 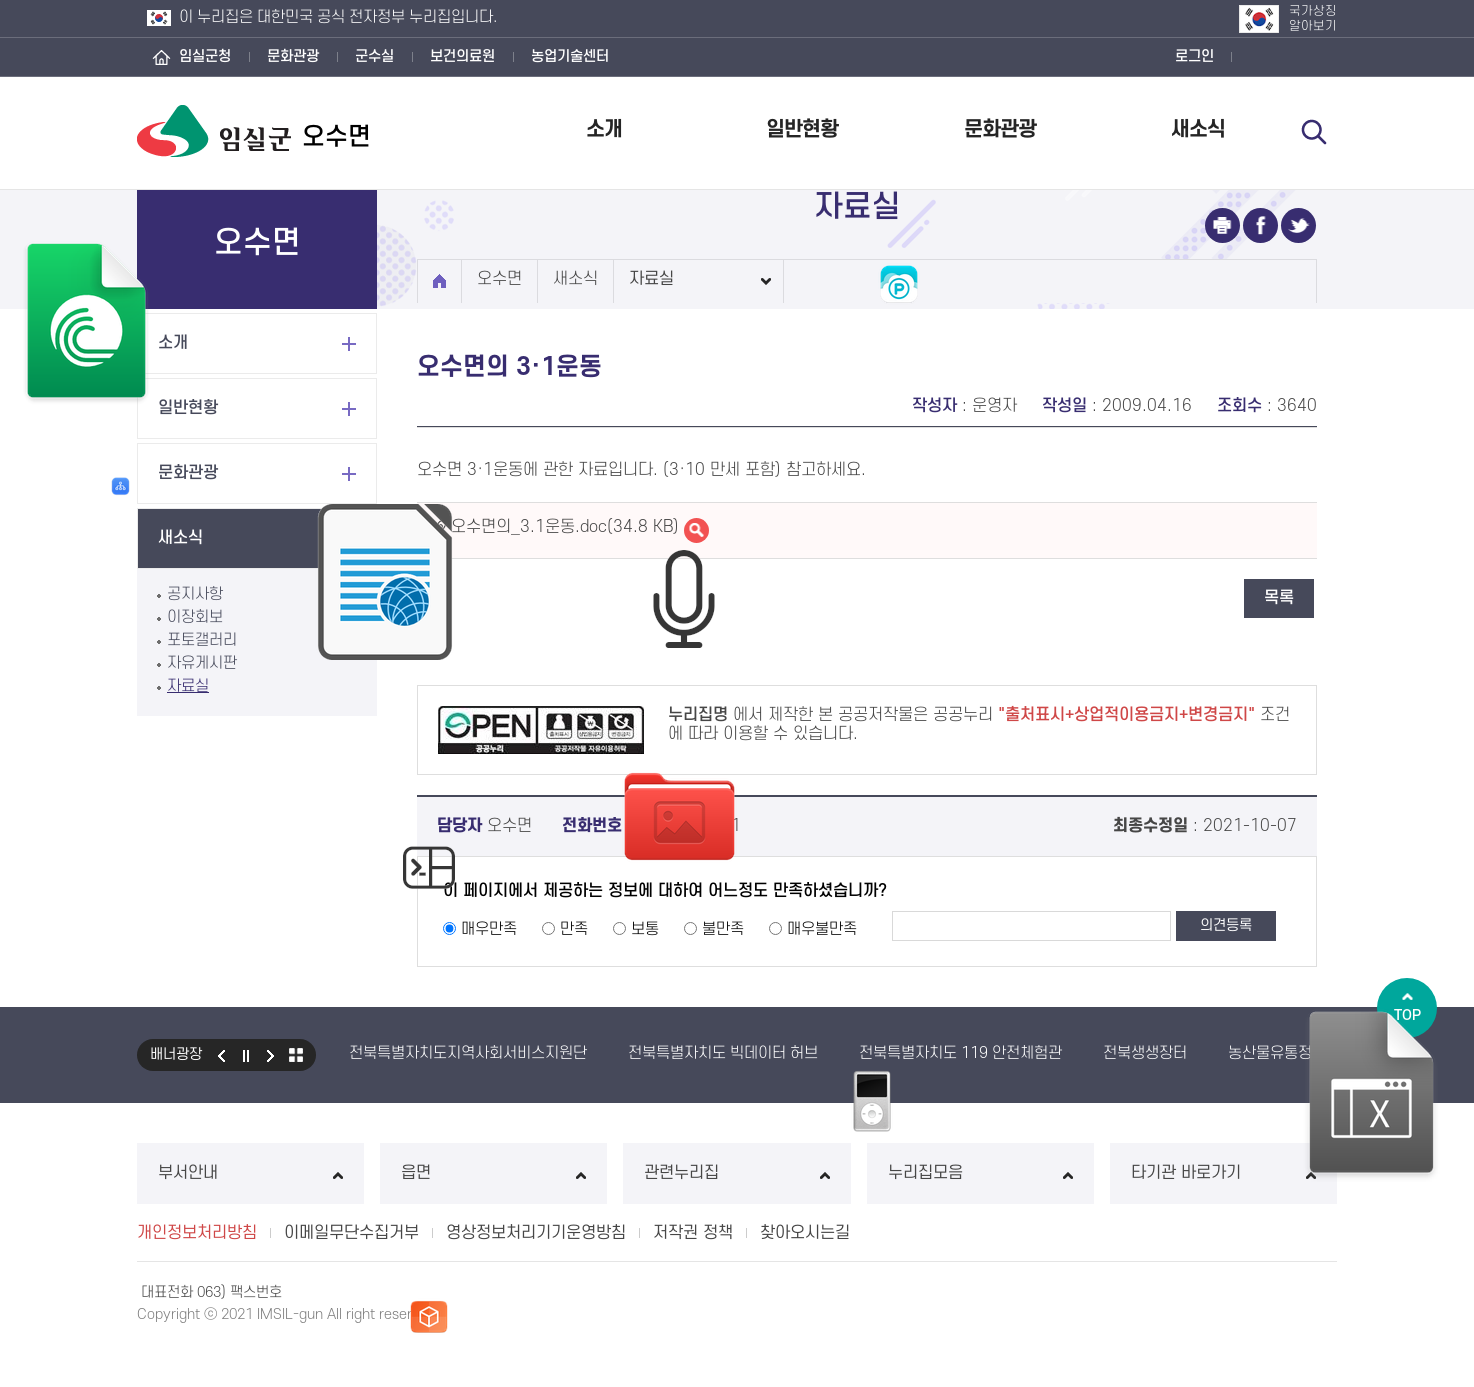 I want to click on a torrent file ready to open with BitTorrent client, so click(x=86, y=320).